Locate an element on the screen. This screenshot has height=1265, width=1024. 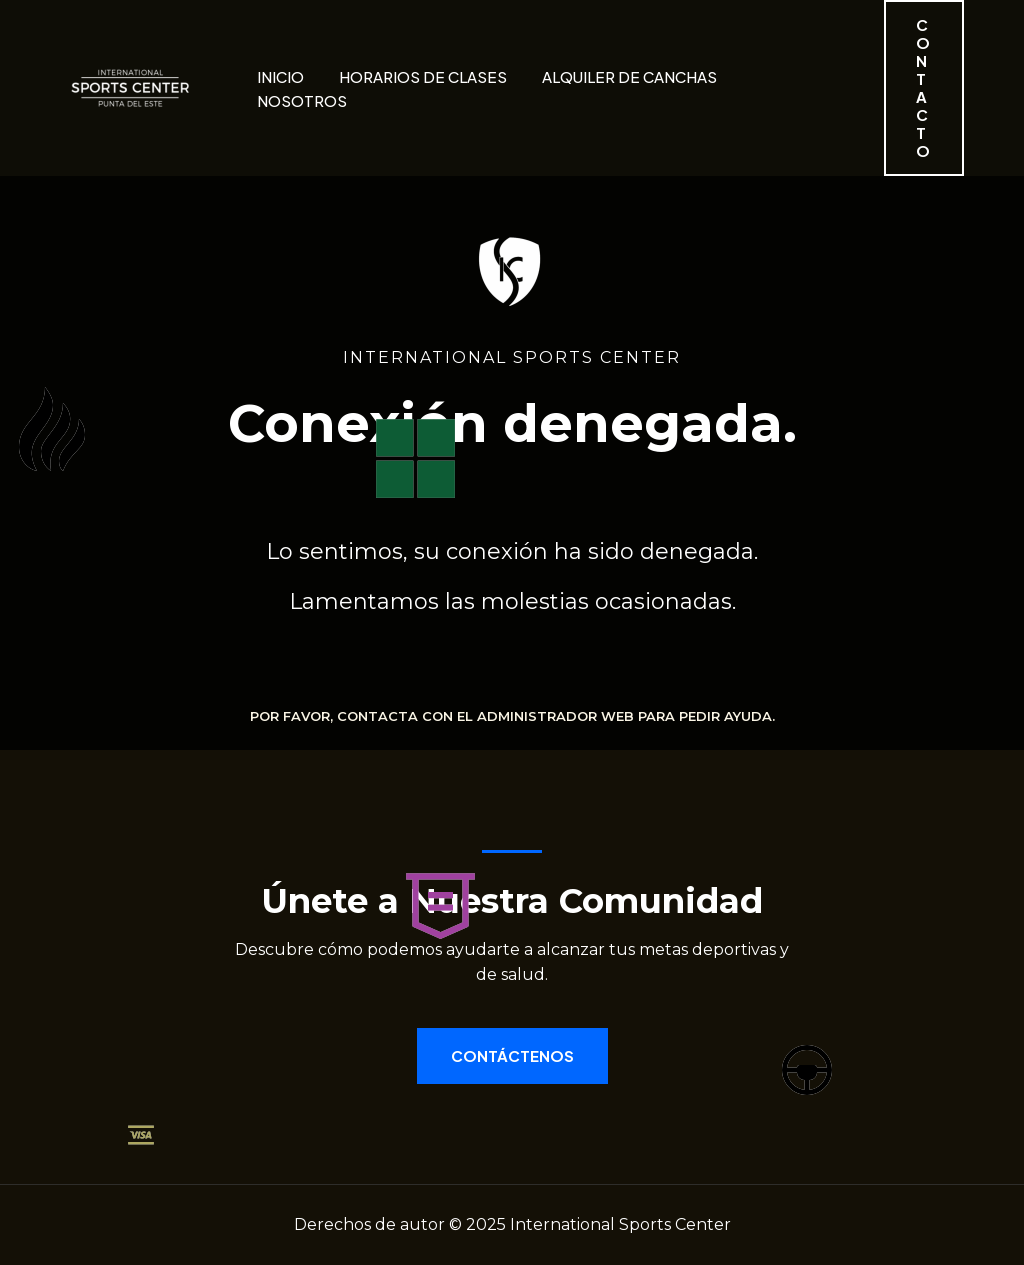
visa card accepted as payment method is located at coordinates (141, 1135).